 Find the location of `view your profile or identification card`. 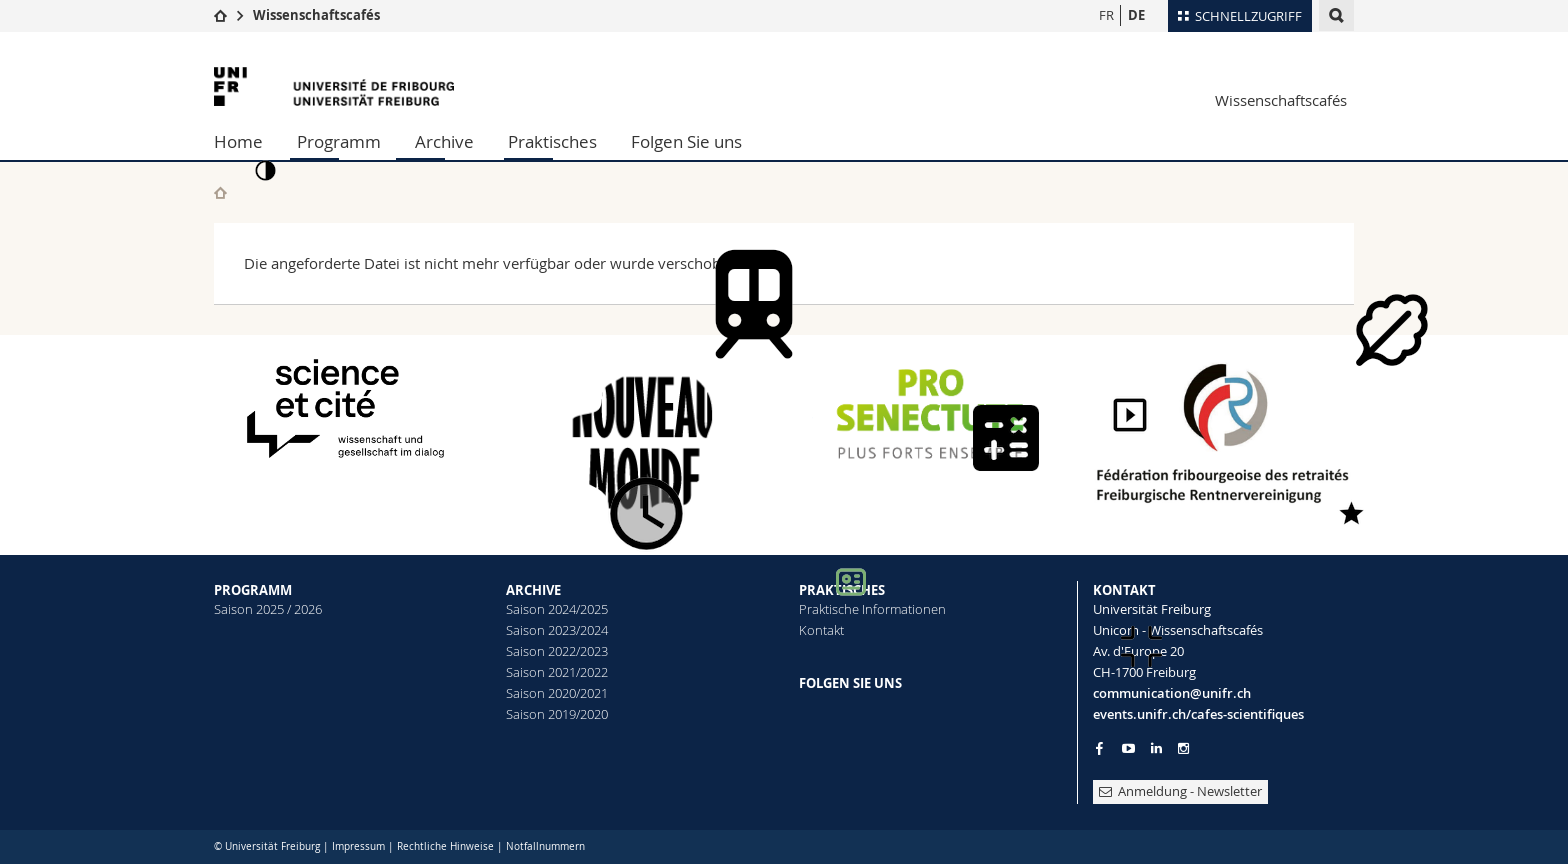

view your profile or identification card is located at coordinates (851, 582).